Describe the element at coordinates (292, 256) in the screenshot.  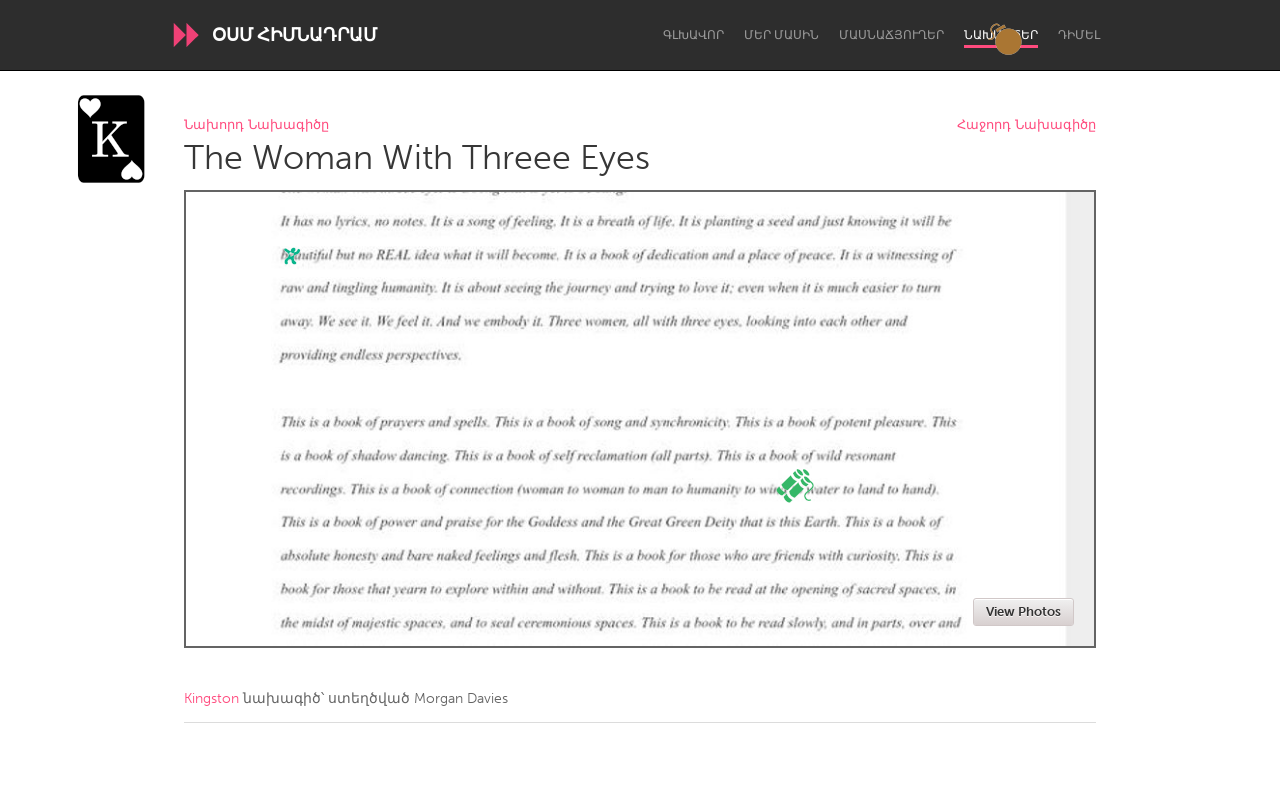
I see `express enthusiasm or passion` at that location.